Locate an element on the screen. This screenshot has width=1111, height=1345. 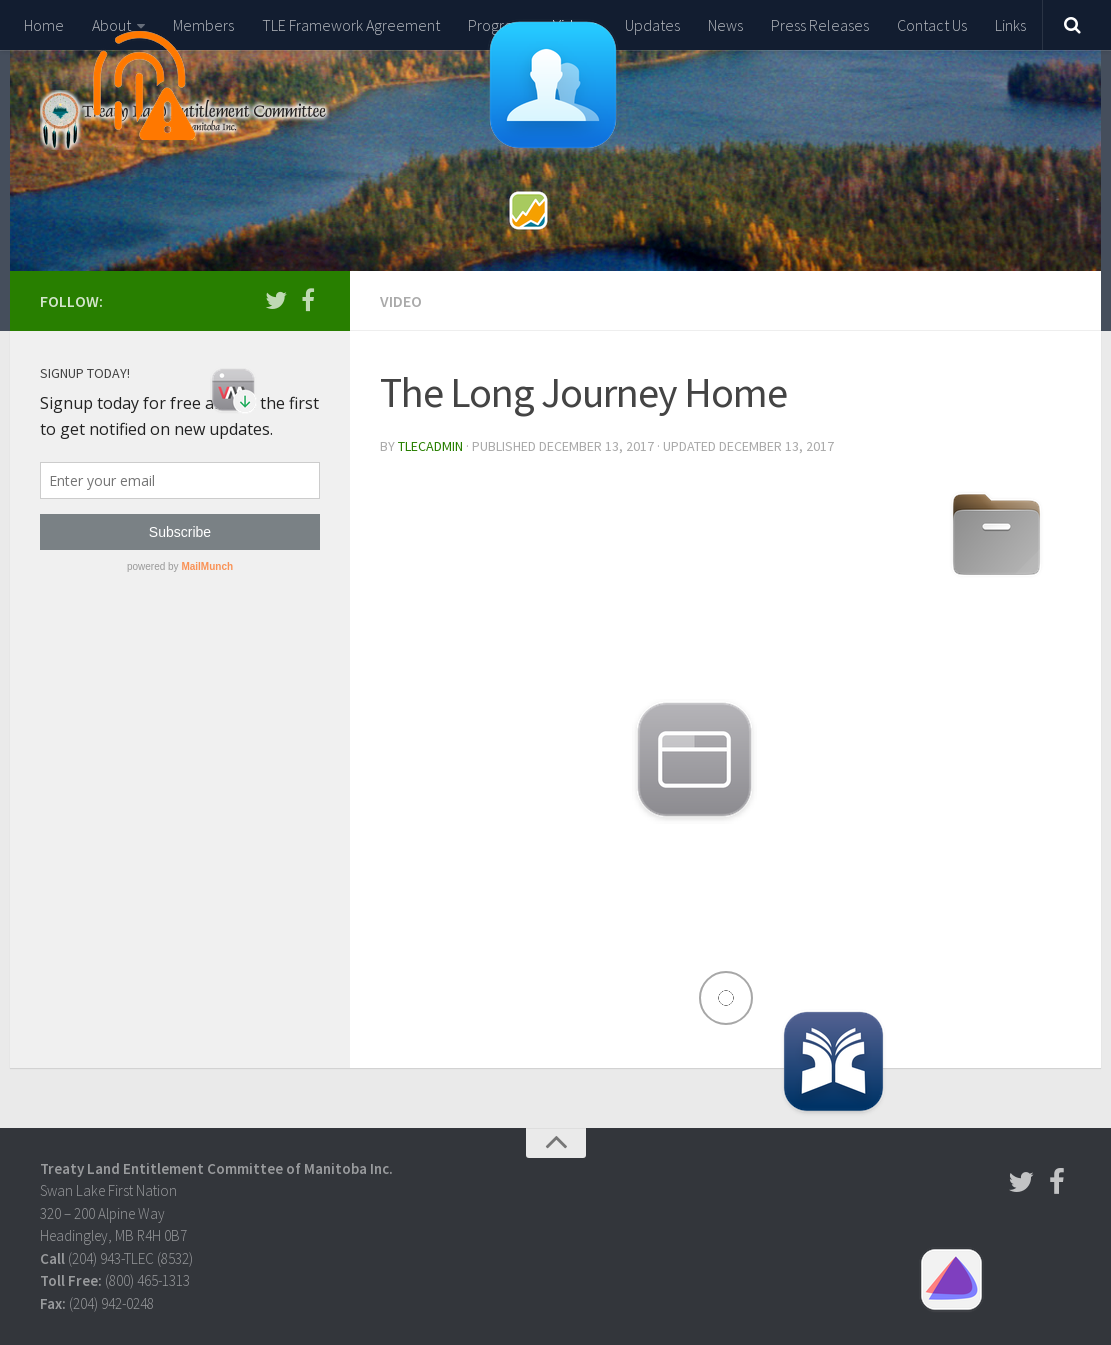
open JabRef reference manager is located at coordinates (833, 1061).